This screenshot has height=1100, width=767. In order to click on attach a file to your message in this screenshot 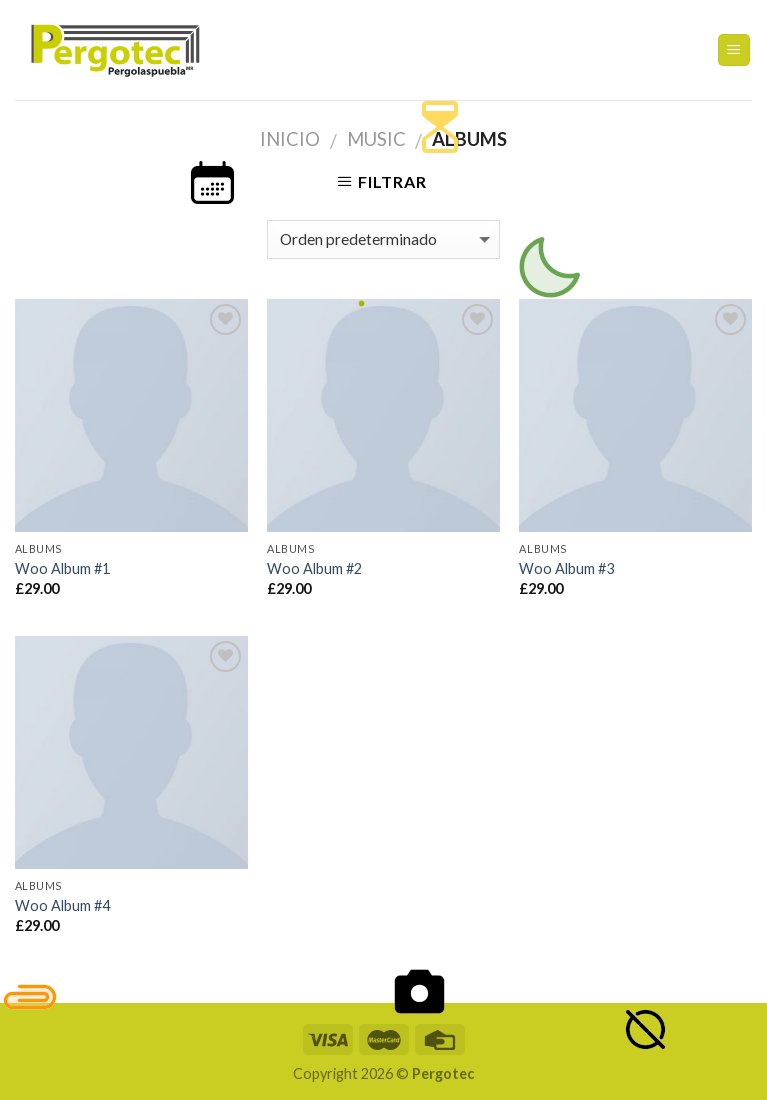, I will do `click(30, 997)`.